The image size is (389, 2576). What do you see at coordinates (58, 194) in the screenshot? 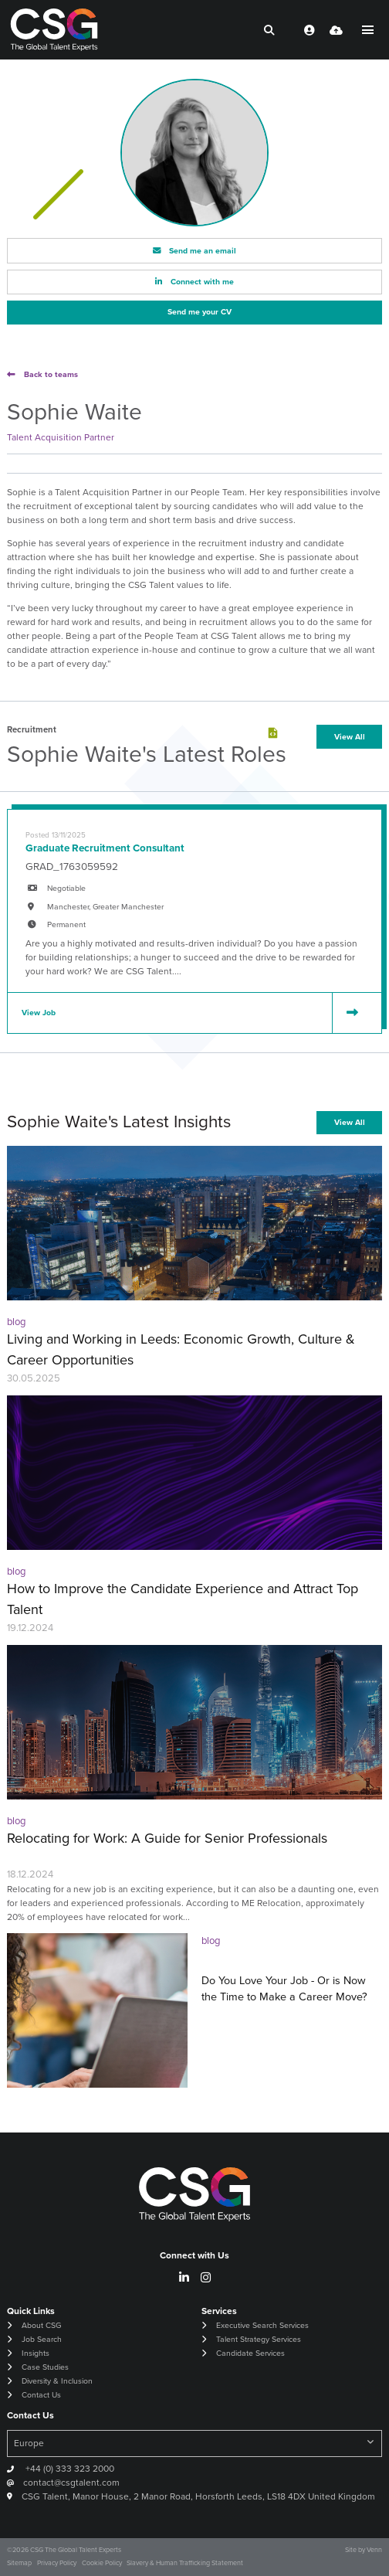
I see `indicates a disabled or unavailable feature` at bounding box center [58, 194].